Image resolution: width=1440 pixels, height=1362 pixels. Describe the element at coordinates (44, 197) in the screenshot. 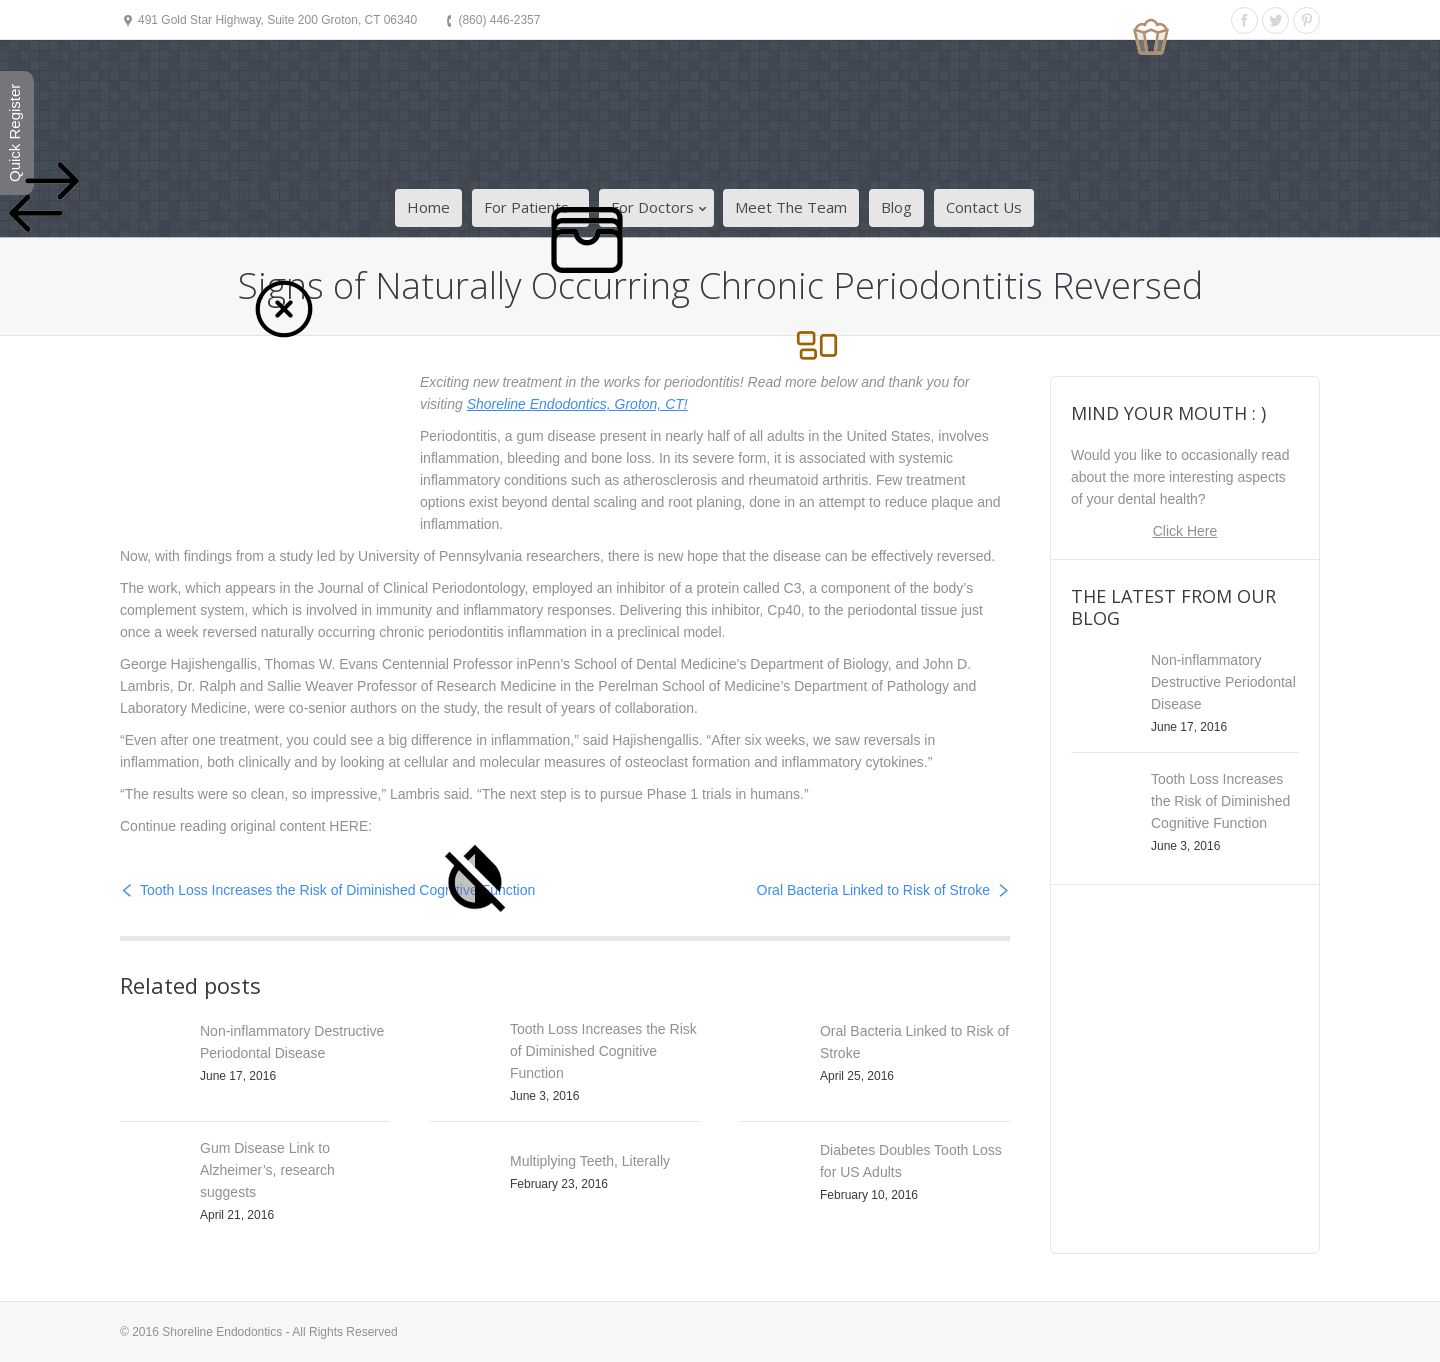

I see `swap or exchange items` at that location.